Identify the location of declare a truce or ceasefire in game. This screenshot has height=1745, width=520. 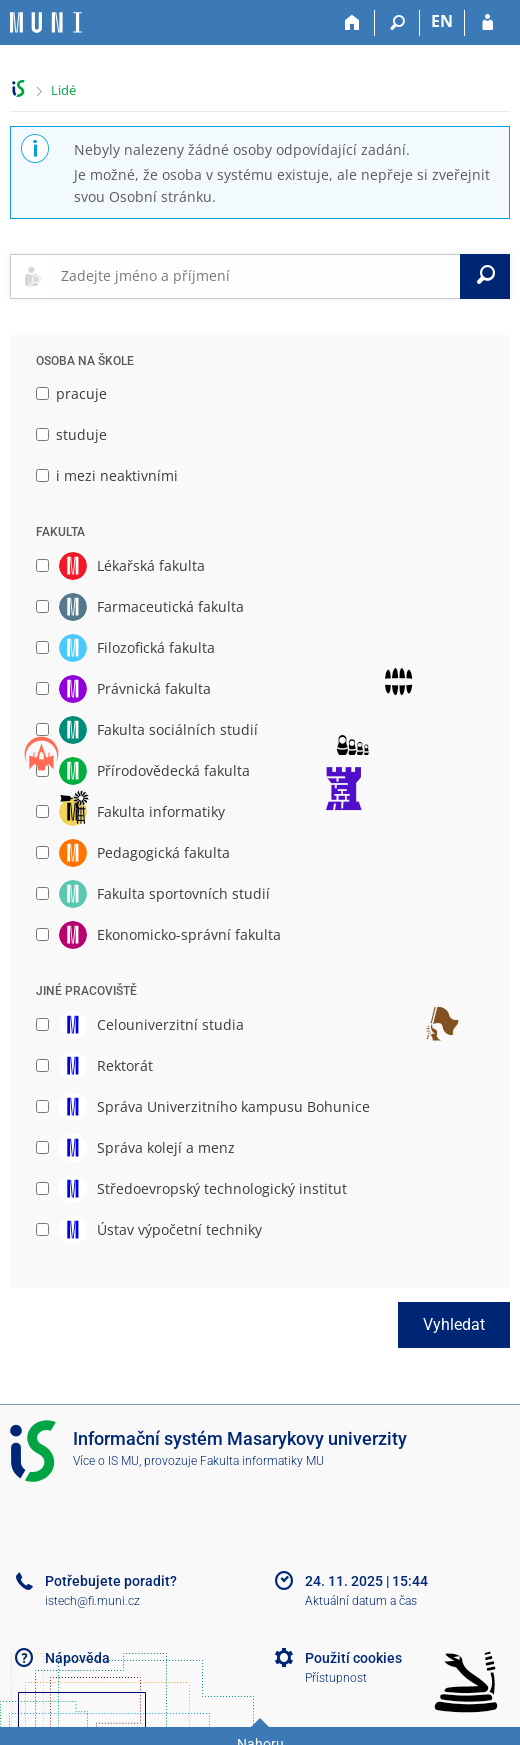
(442, 1023).